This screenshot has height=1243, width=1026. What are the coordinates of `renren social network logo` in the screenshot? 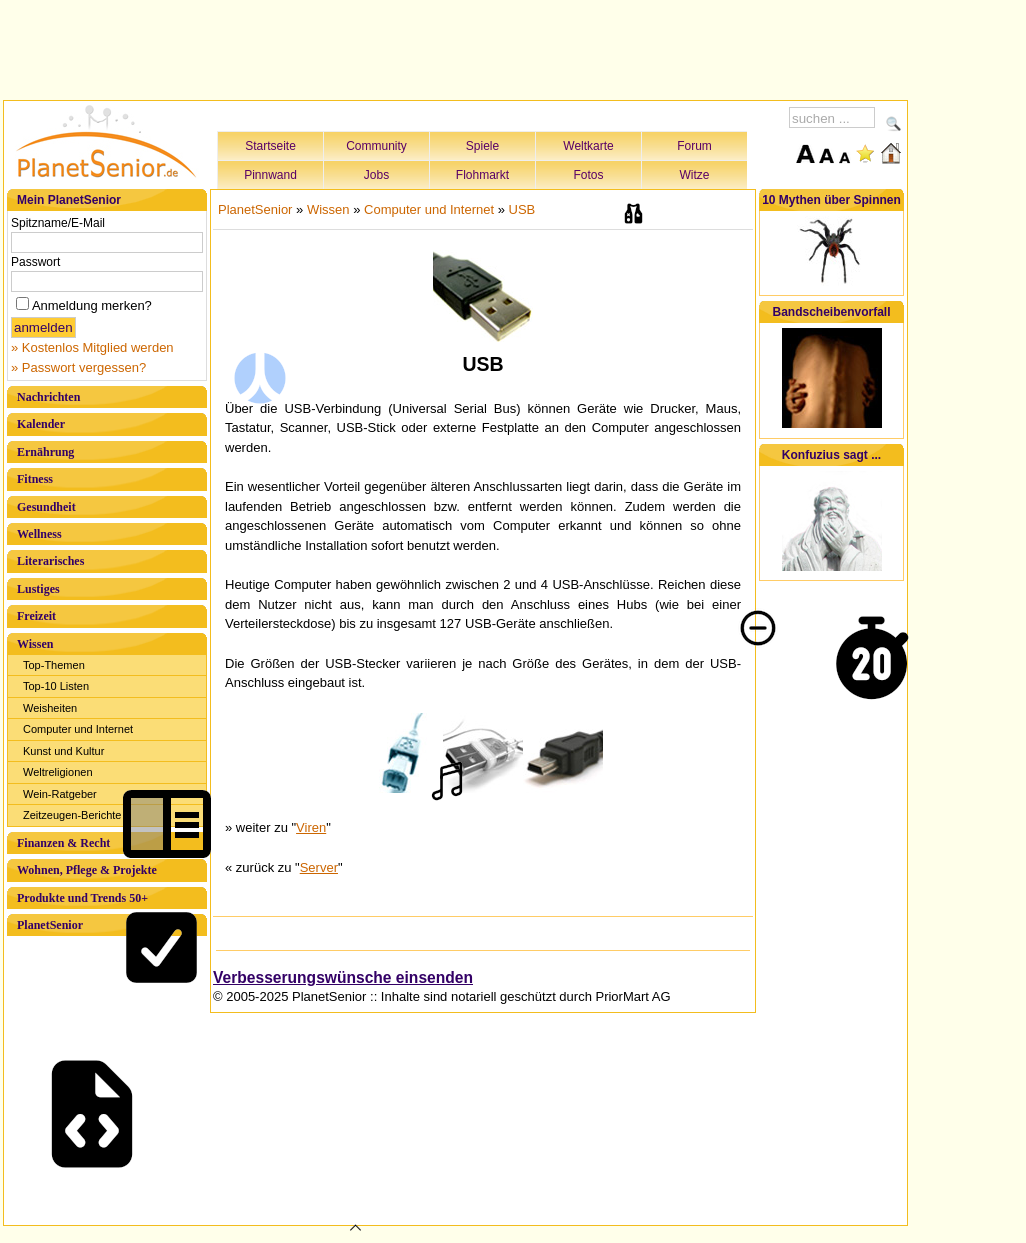 It's located at (260, 378).